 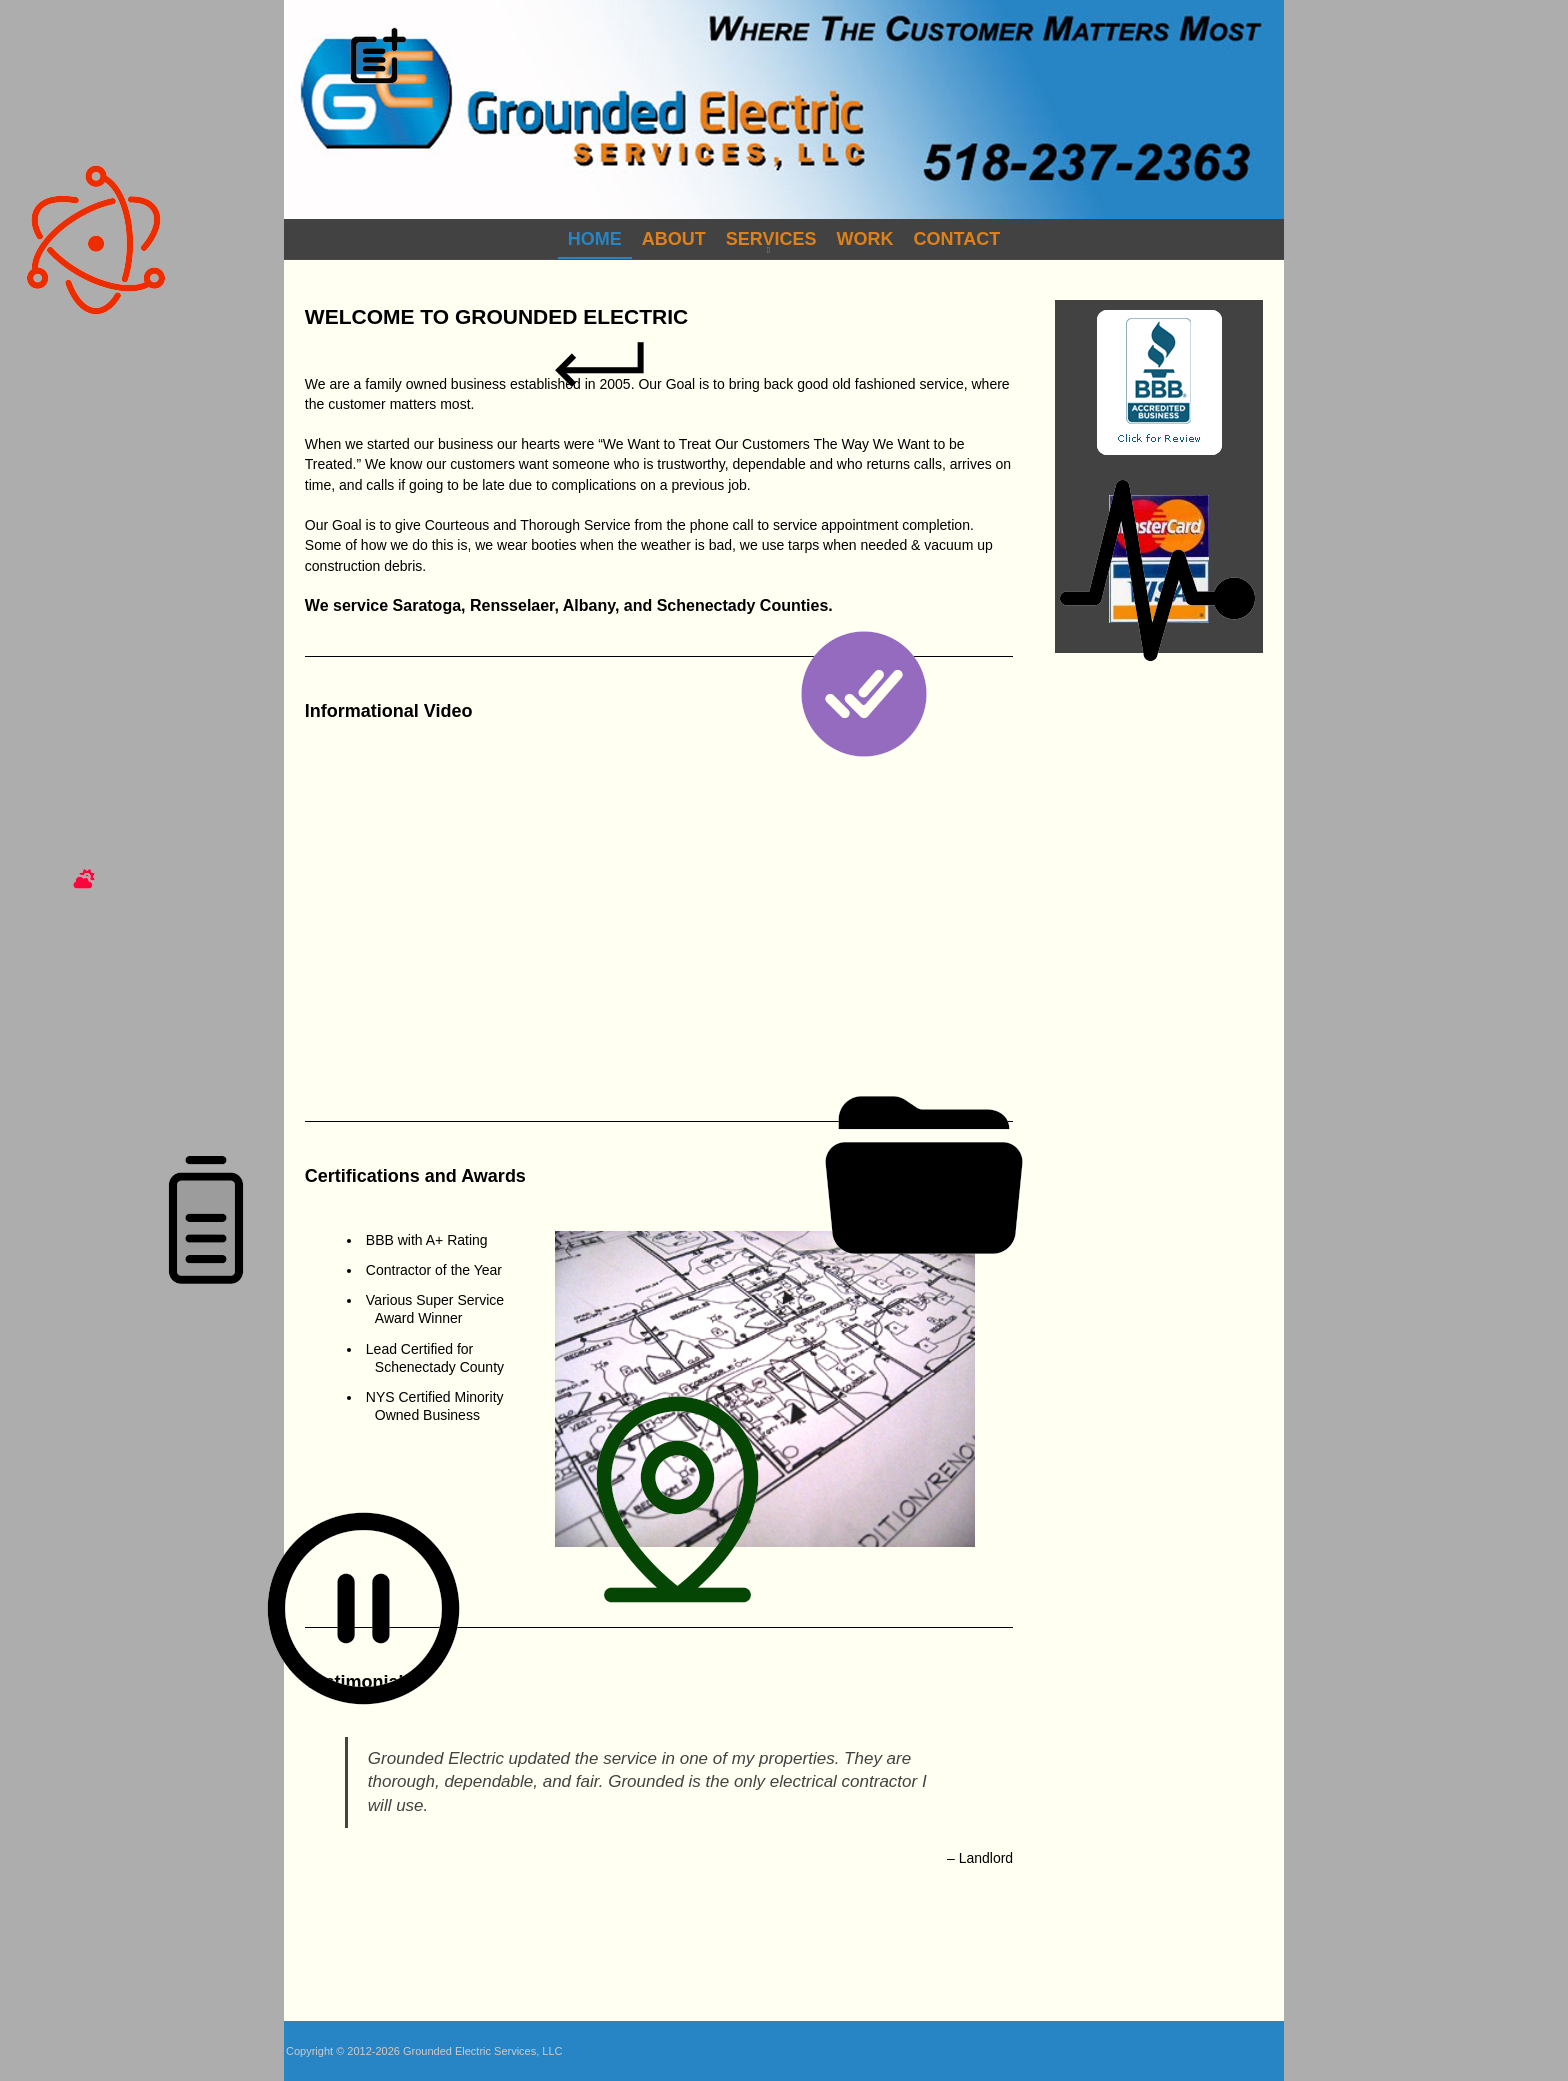 I want to click on return to previous item or step, so click(x=600, y=364).